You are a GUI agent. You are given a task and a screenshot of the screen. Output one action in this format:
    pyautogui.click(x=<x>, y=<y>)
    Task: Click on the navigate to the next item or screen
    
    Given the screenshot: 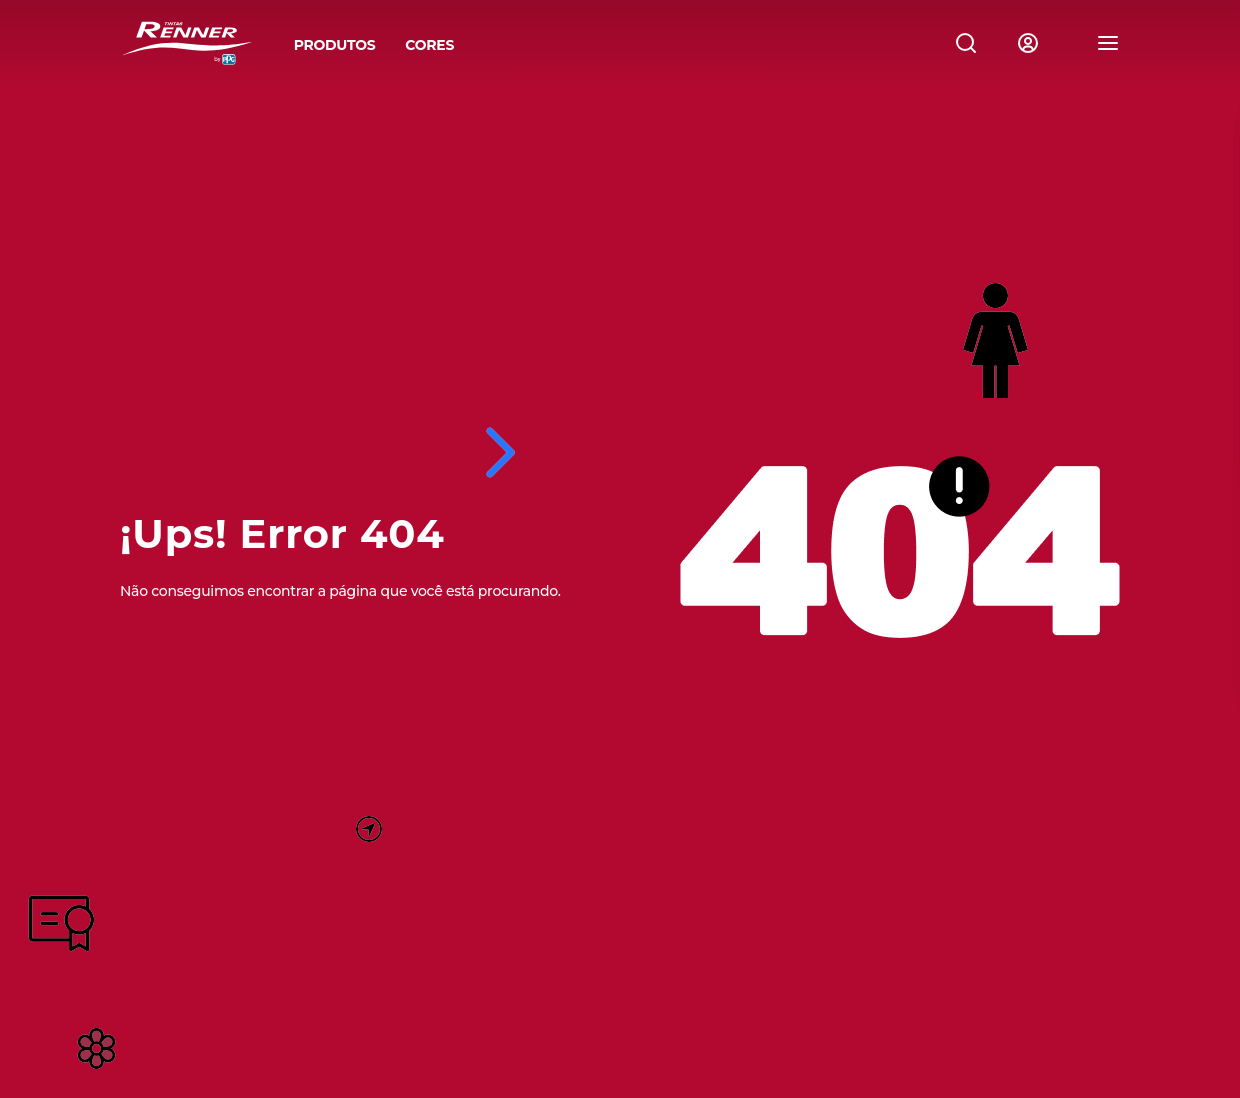 What is the action you would take?
    pyautogui.click(x=498, y=452)
    